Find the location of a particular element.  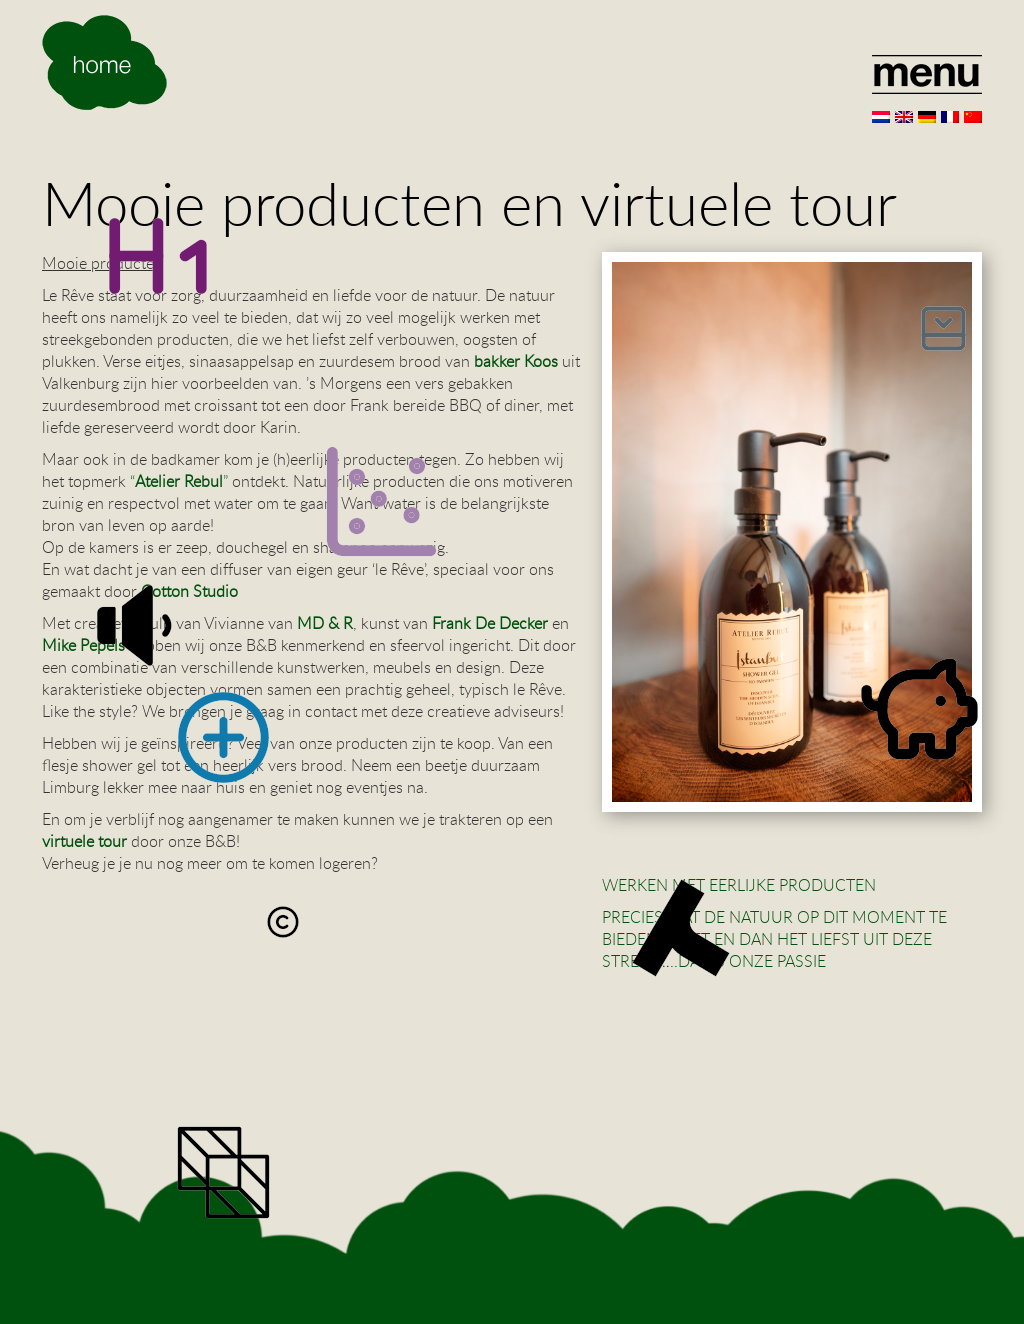

adjust volume to low level is located at coordinates (140, 625).